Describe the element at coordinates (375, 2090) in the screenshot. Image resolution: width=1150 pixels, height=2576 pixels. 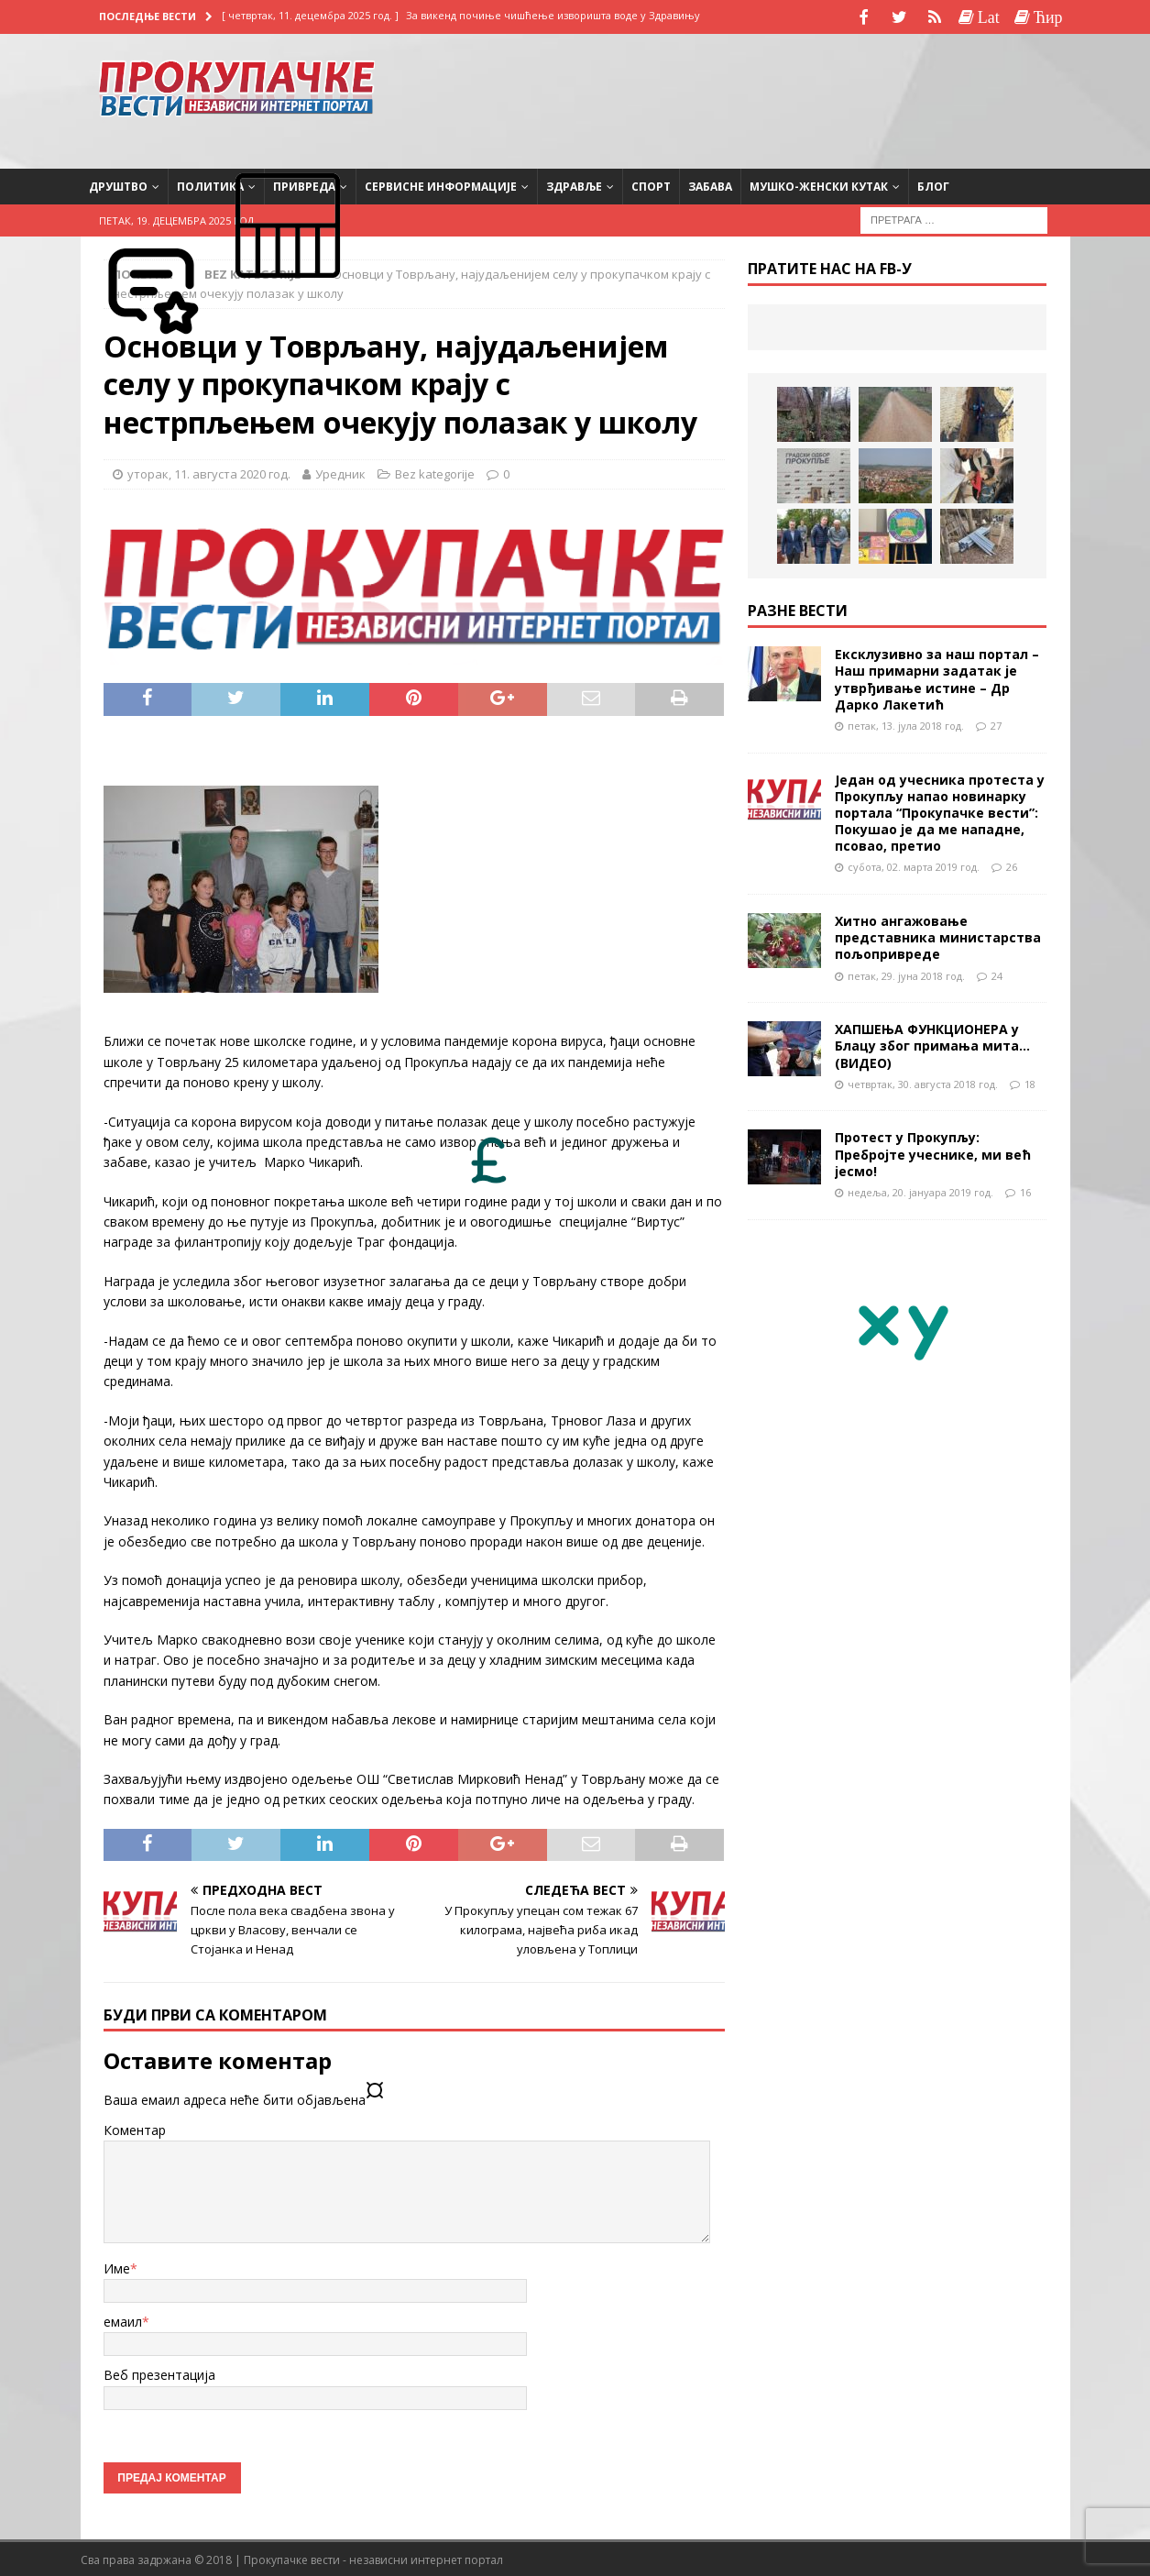
I see `view currency or monetary settings` at that location.